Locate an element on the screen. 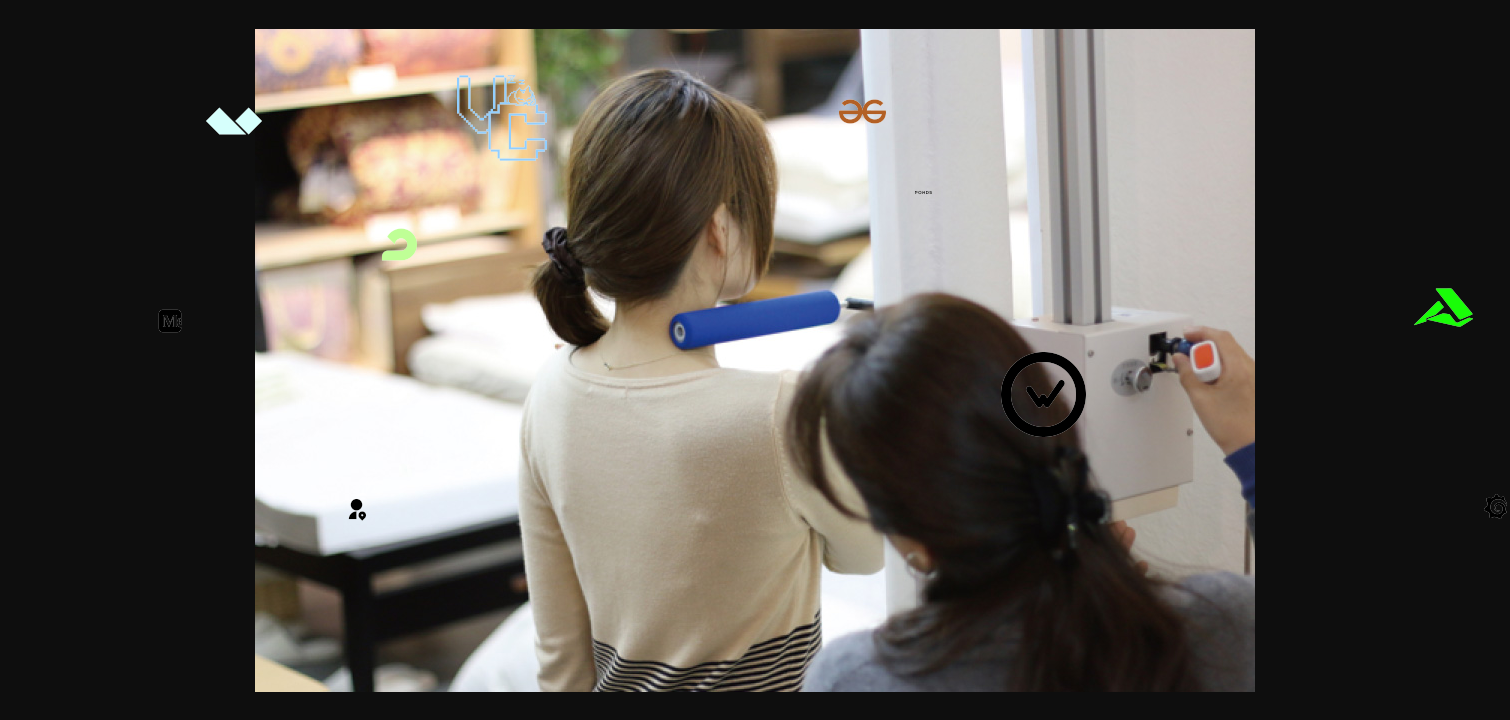  access AdRoll advertising platform is located at coordinates (399, 244).